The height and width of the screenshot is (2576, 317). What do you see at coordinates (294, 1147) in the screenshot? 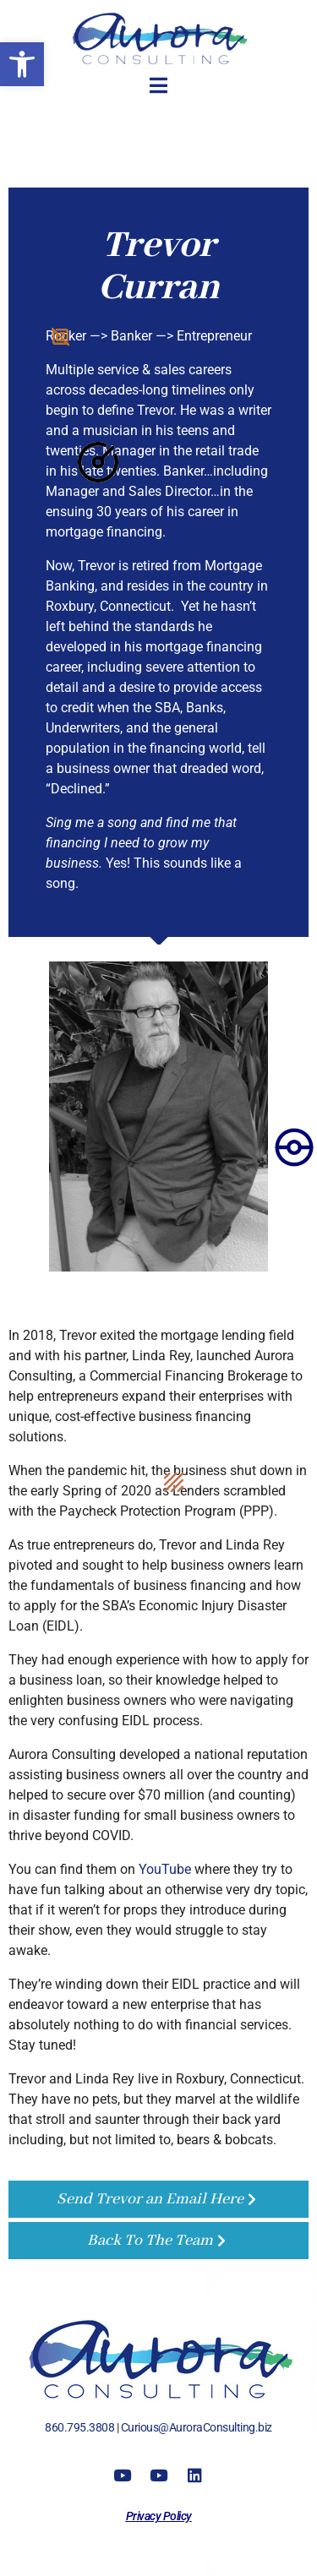
I see `access pokémon collection or inventory` at bounding box center [294, 1147].